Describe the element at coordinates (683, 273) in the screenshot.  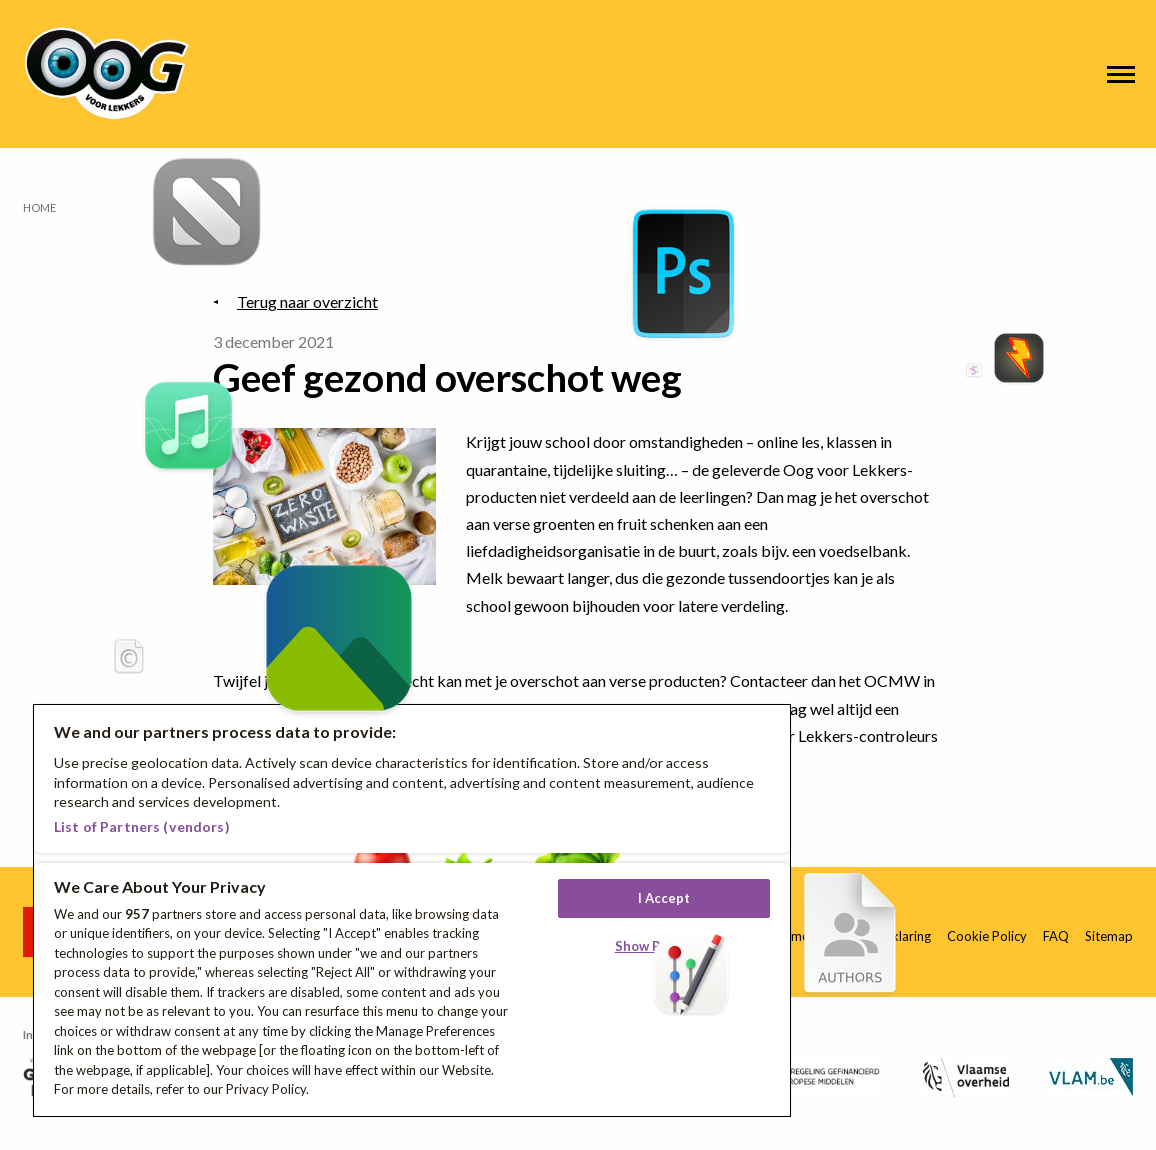
I see `adobe photoshop file type indicator` at that location.